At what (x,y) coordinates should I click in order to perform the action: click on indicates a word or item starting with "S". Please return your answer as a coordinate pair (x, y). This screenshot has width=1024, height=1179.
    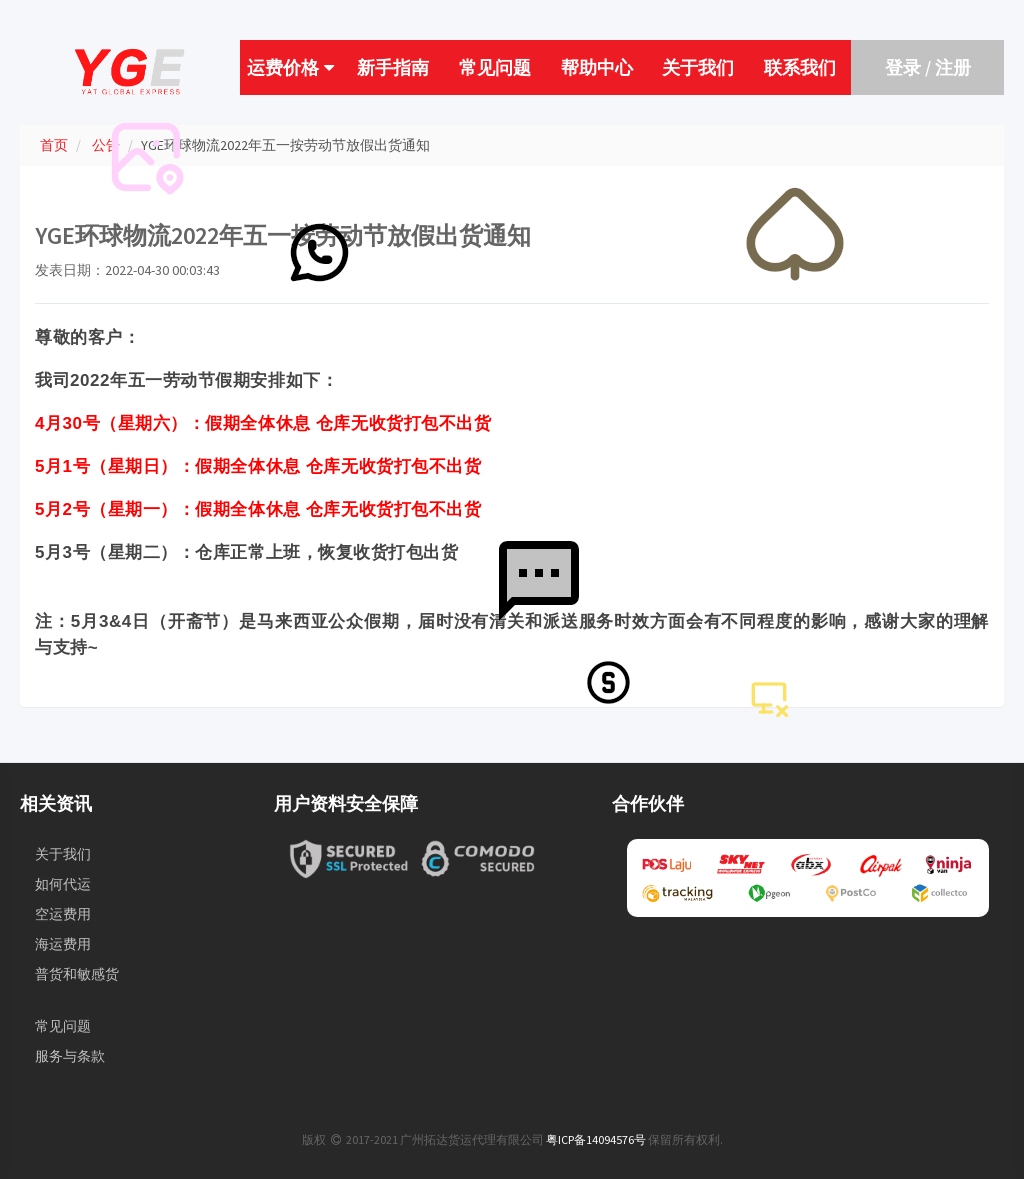
    Looking at the image, I should click on (608, 682).